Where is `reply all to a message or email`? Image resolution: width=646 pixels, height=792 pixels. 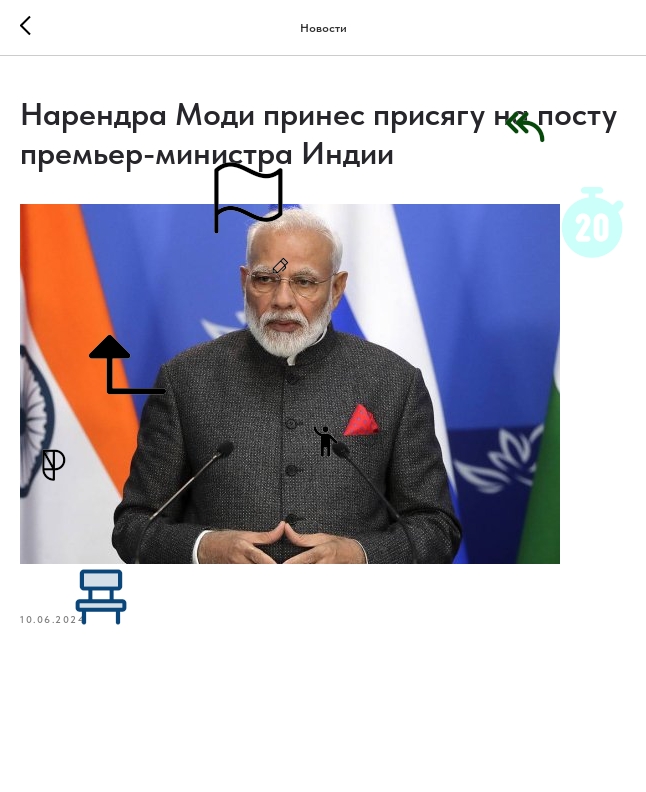 reply all to a message or email is located at coordinates (525, 127).